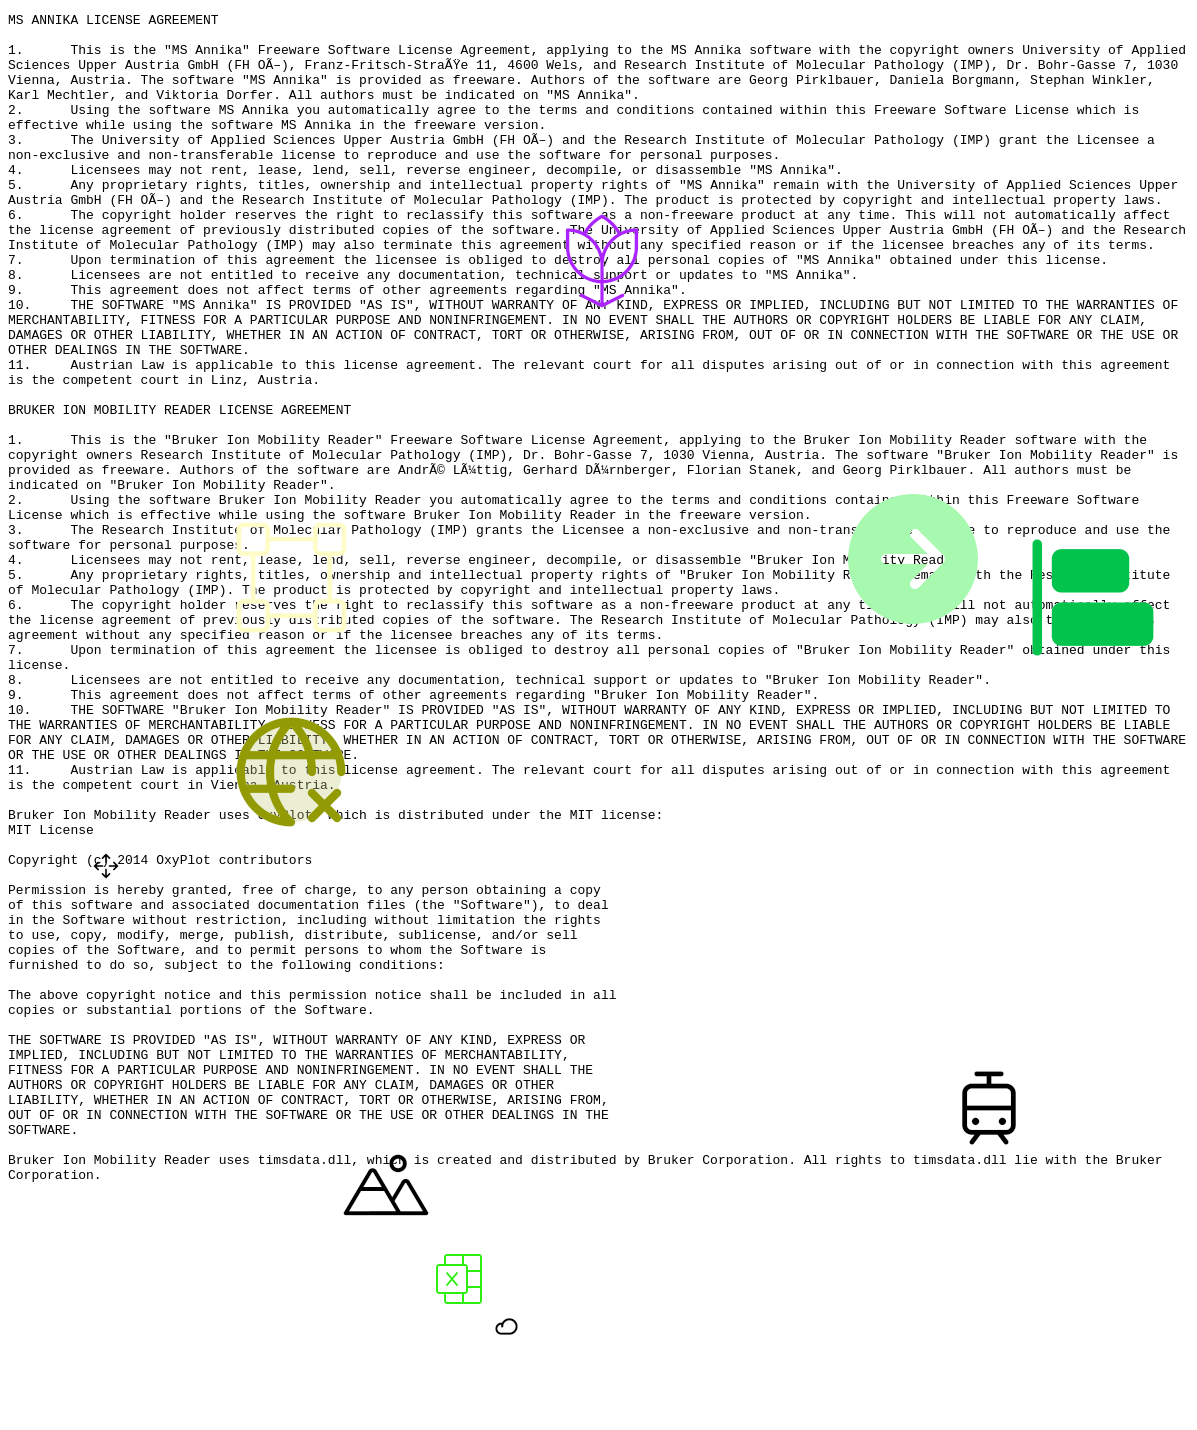 The image size is (1197, 1430). What do you see at coordinates (291, 772) in the screenshot?
I see `disable internet or web access` at bounding box center [291, 772].